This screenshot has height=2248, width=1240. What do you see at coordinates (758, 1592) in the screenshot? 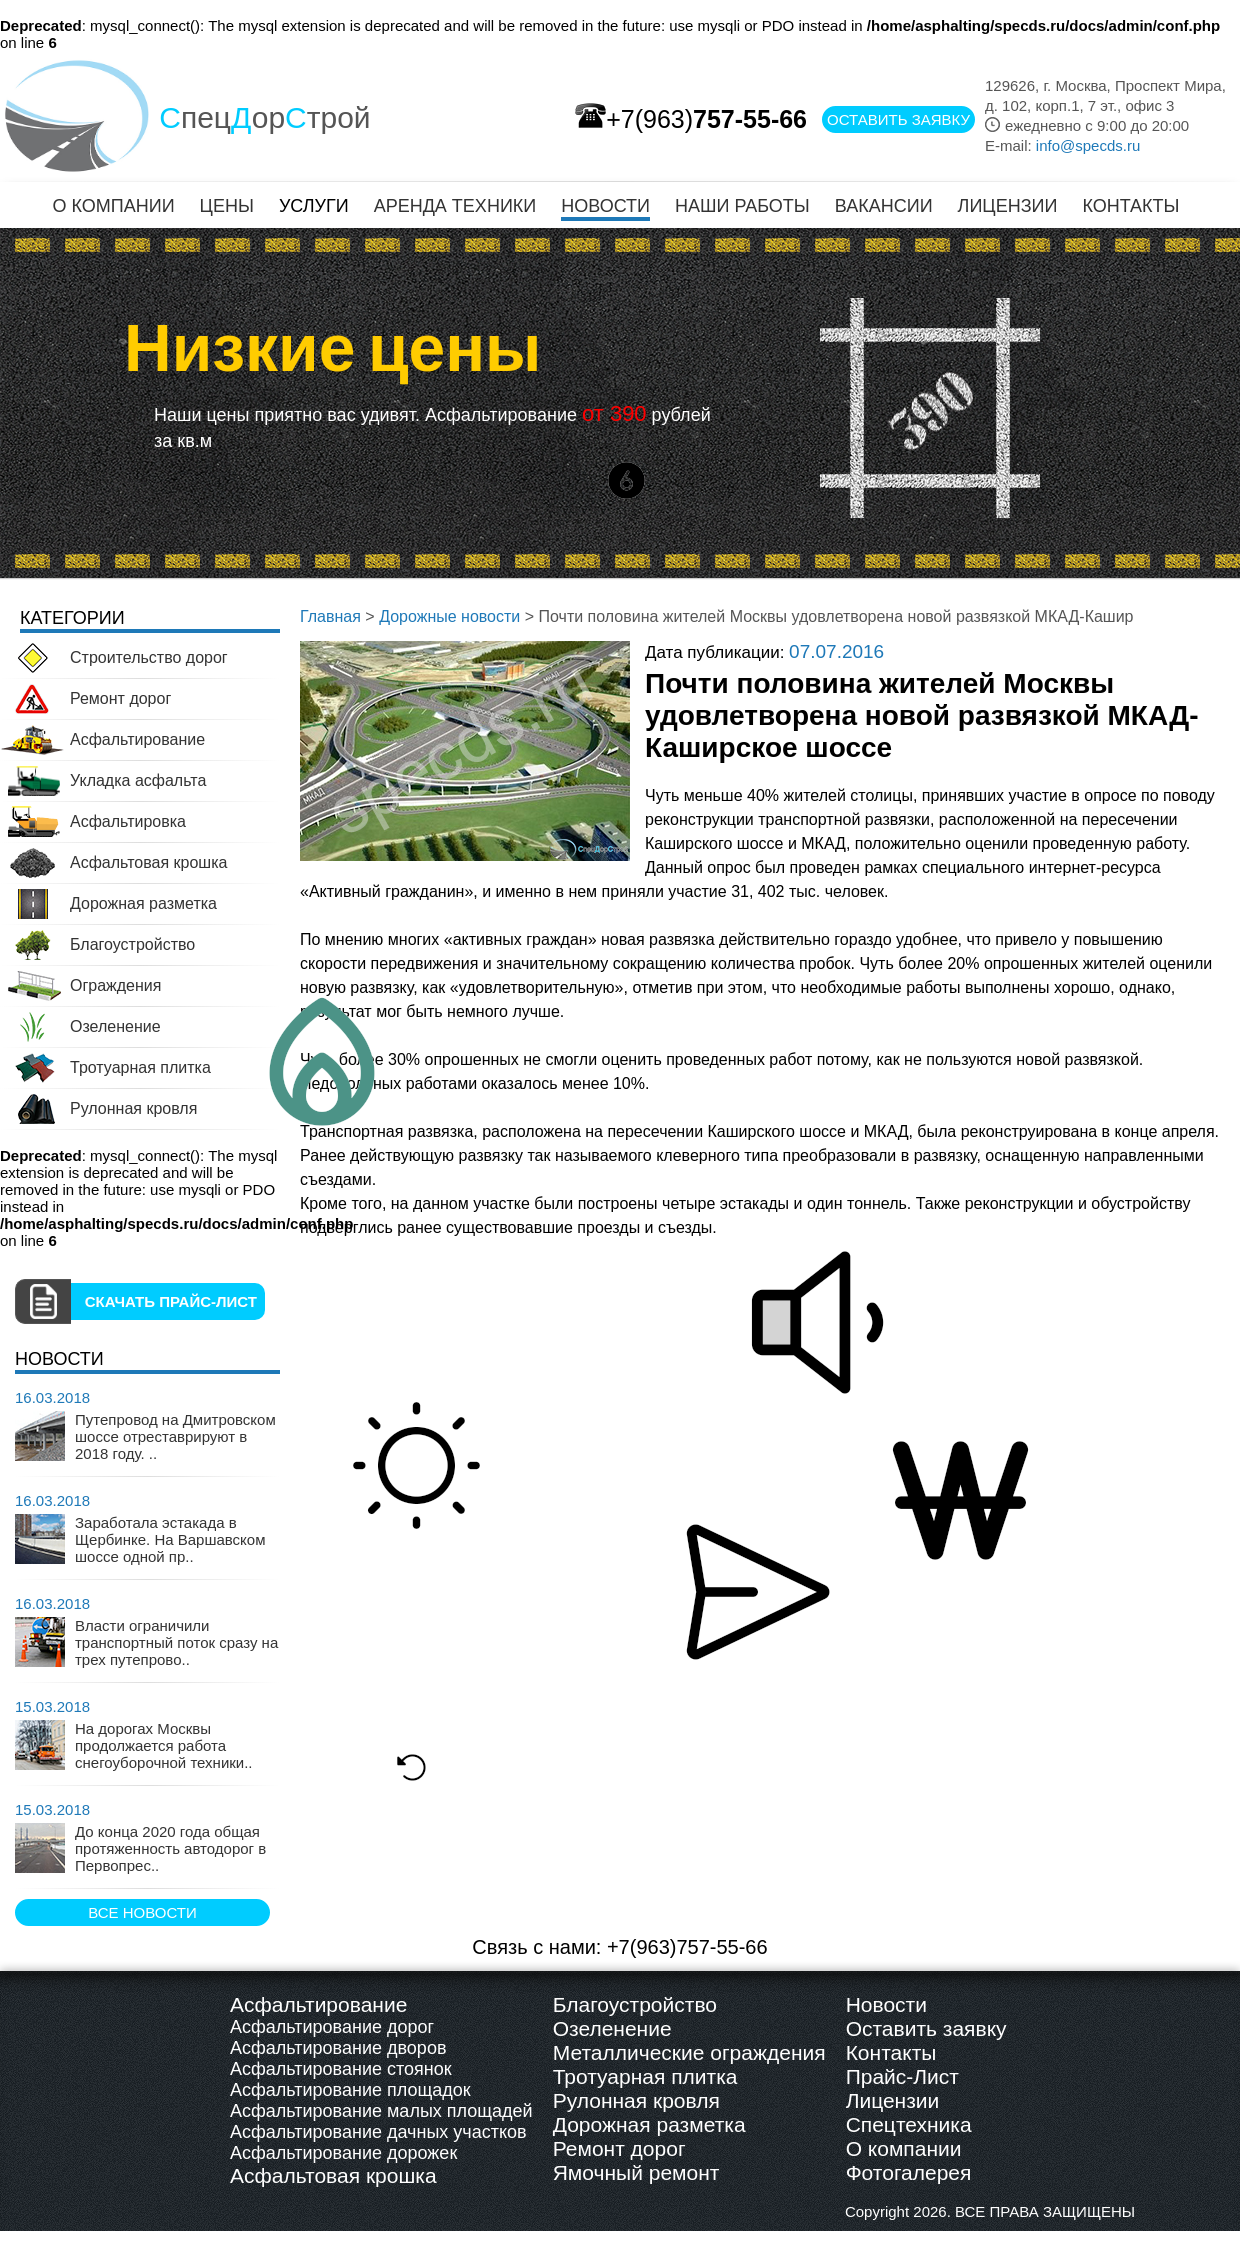
I see `send a message or comment` at bounding box center [758, 1592].